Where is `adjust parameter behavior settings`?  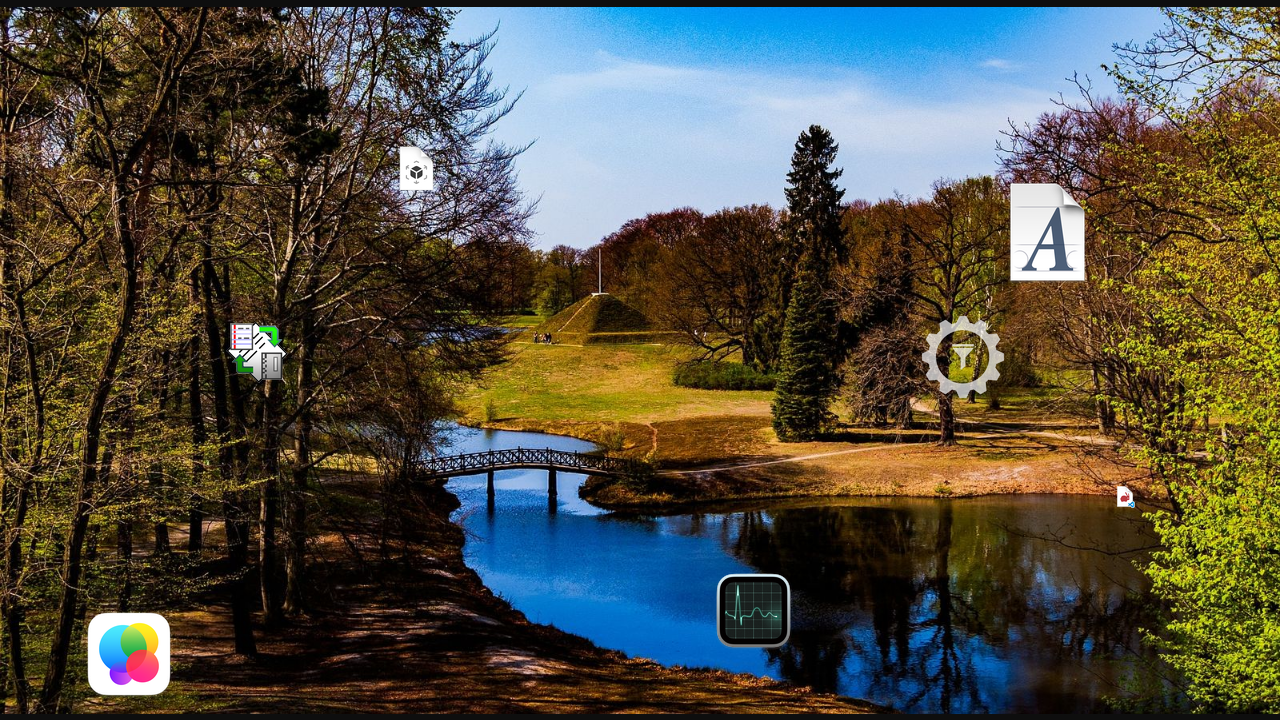
adjust parameter behavior settings is located at coordinates (963, 357).